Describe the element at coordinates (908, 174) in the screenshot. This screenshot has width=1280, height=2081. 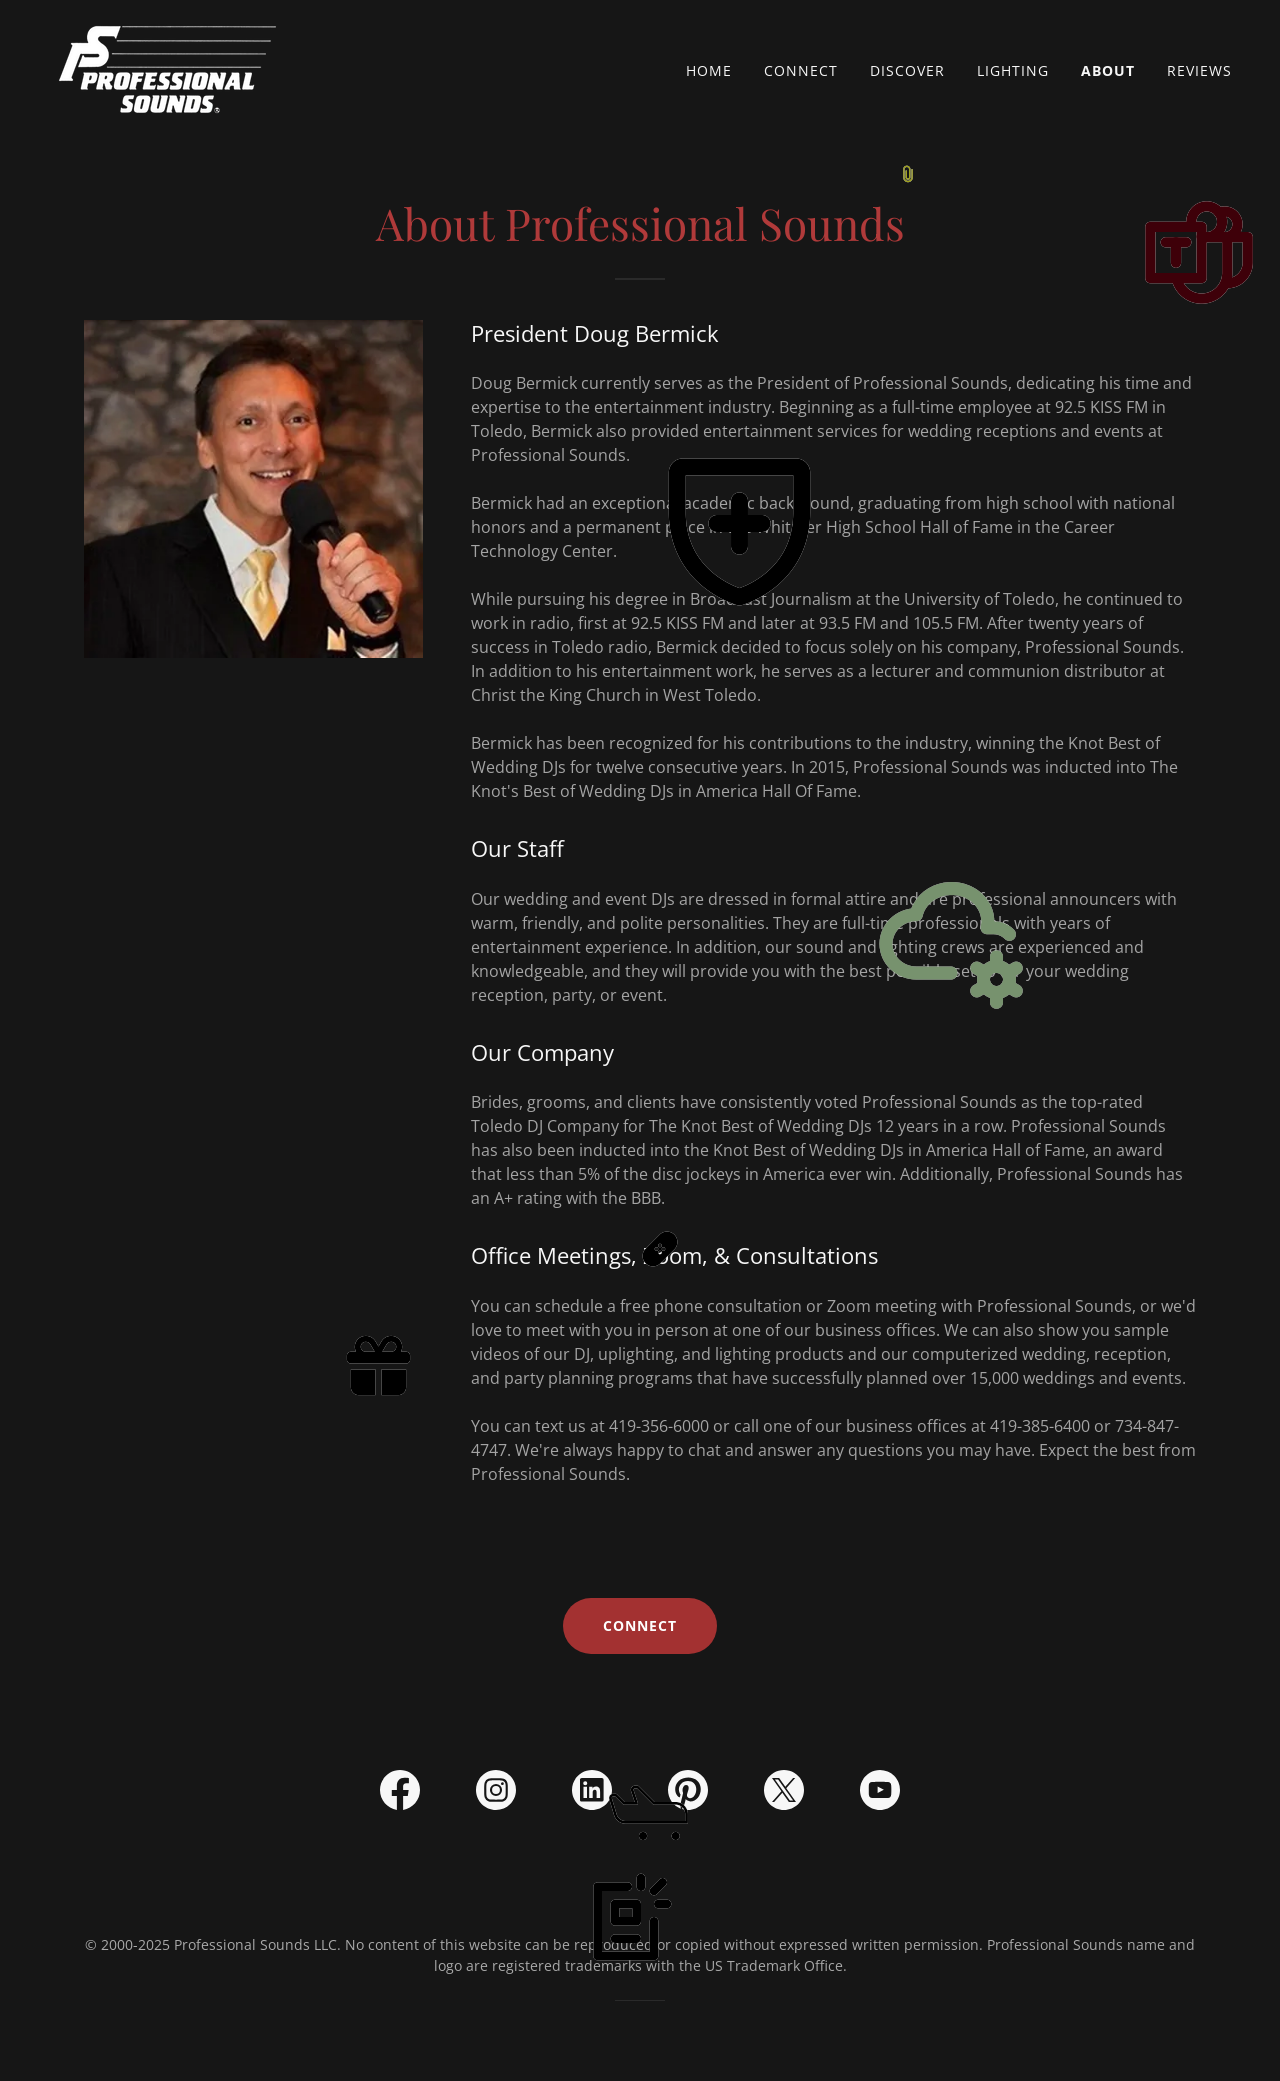
I see `attach a file to your message` at that location.